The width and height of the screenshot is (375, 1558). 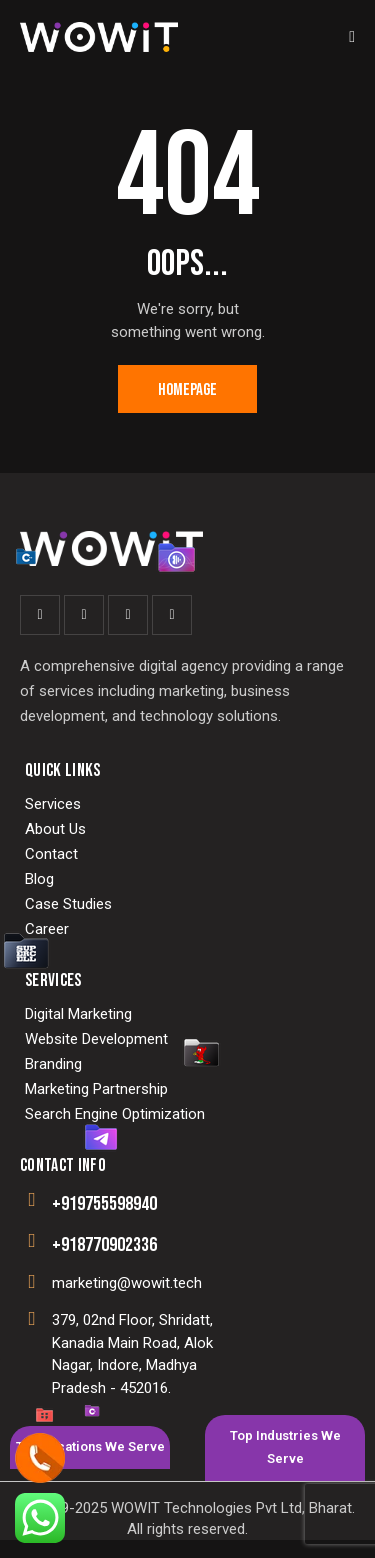 I want to click on open folder containing C# project files, so click(x=92, y=1411).